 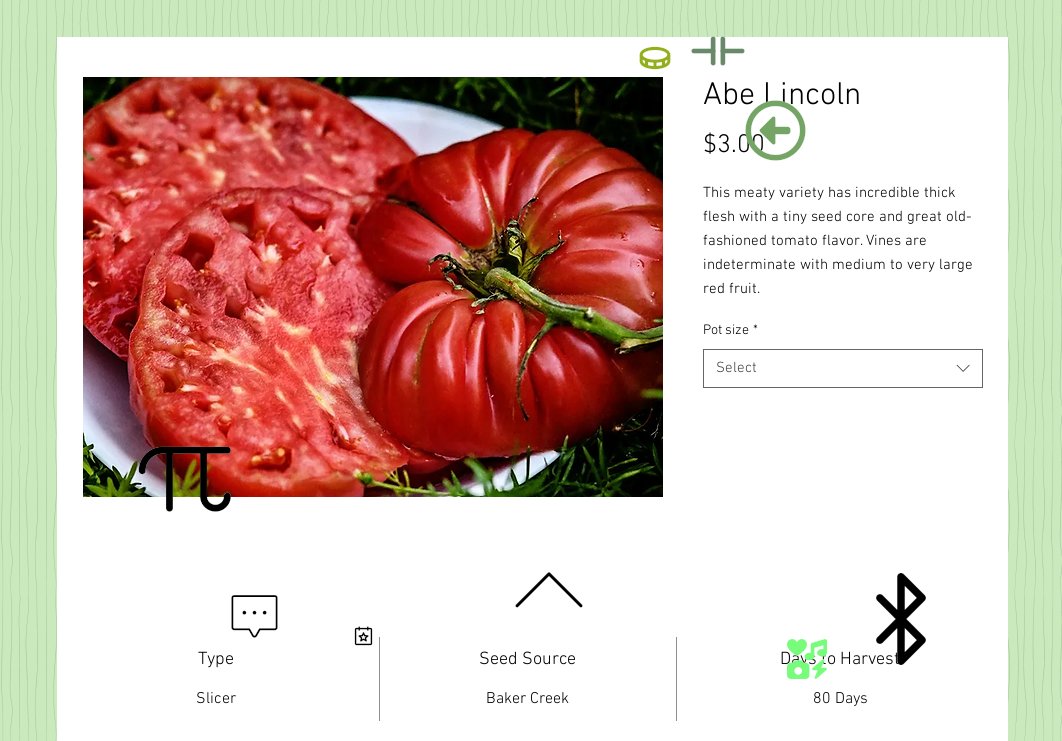 I want to click on access media and creative tools, so click(x=807, y=659).